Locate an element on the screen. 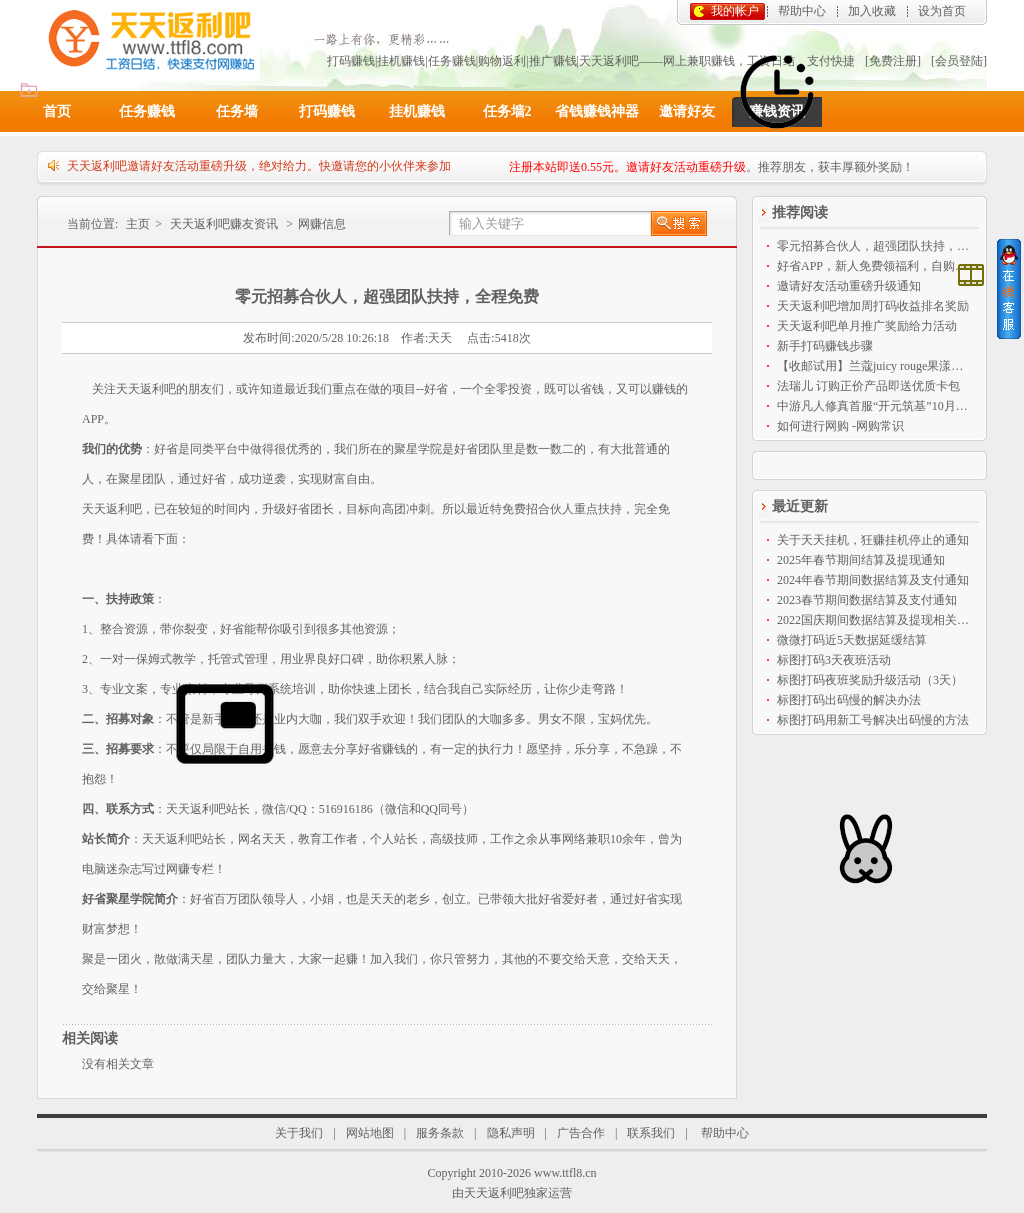 The width and height of the screenshot is (1024, 1213). access pet or animal-related features is located at coordinates (866, 850).